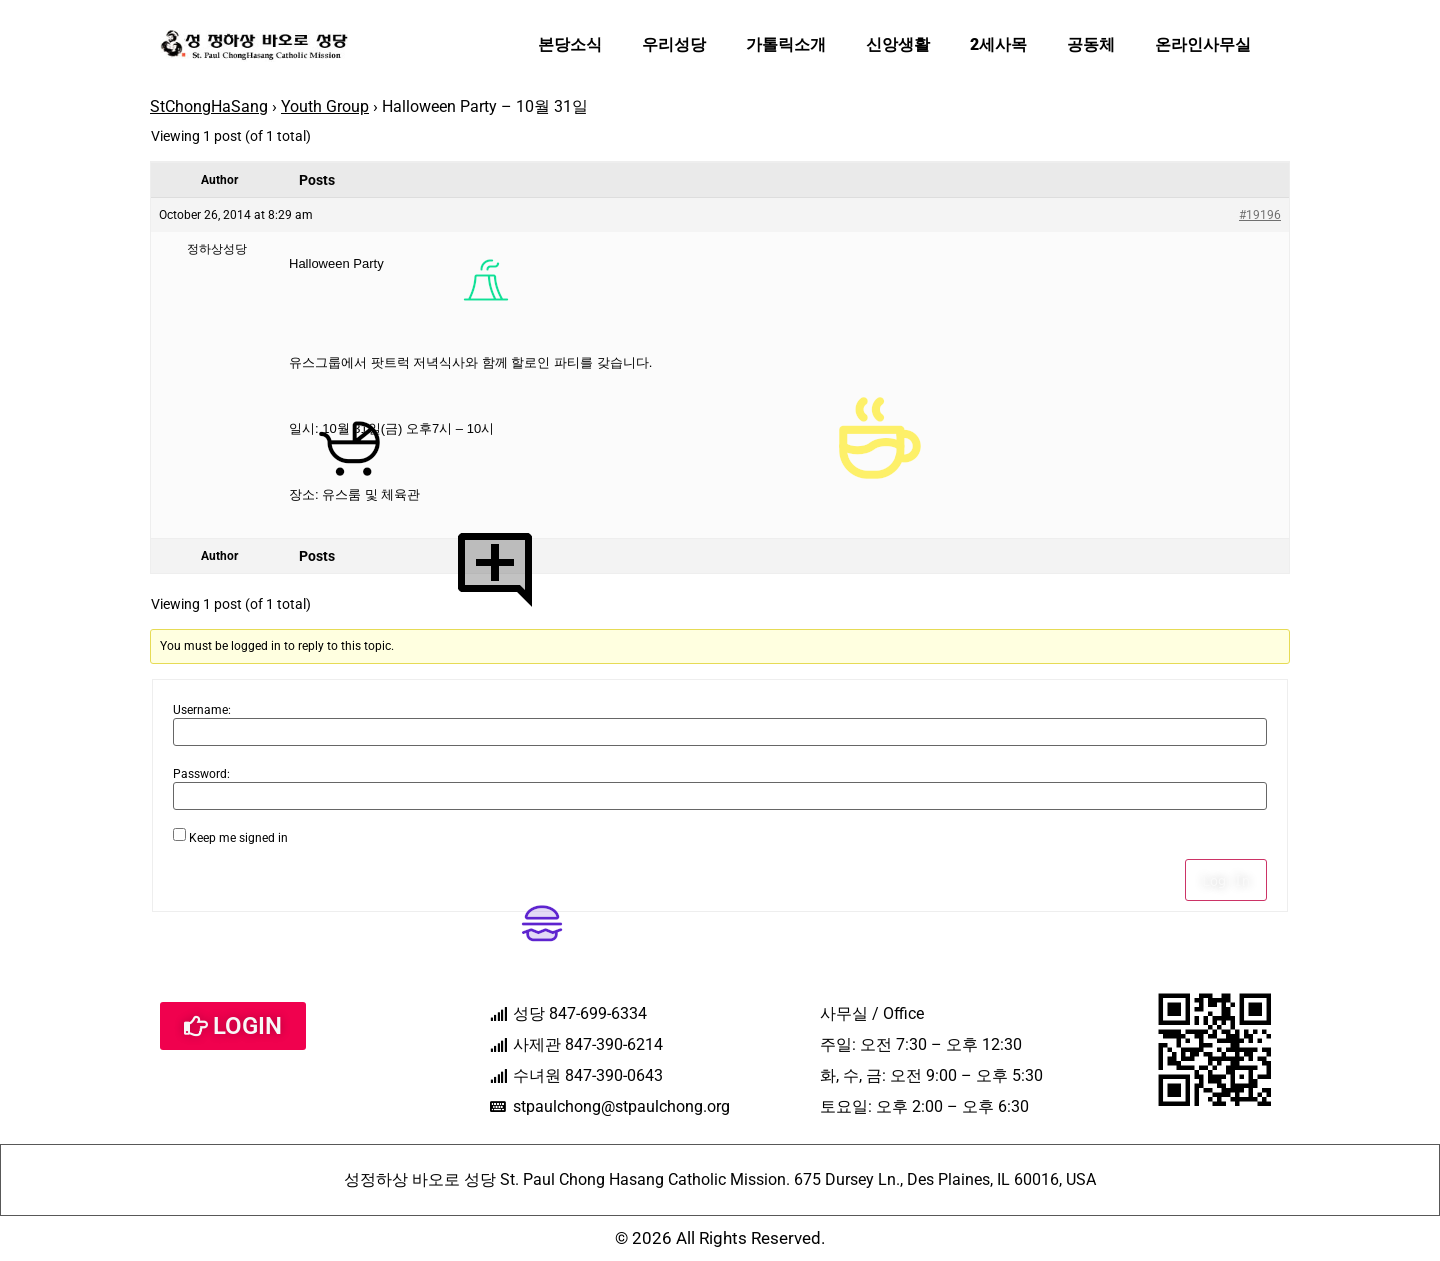  Describe the element at coordinates (495, 570) in the screenshot. I see `add a new comment` at that location.